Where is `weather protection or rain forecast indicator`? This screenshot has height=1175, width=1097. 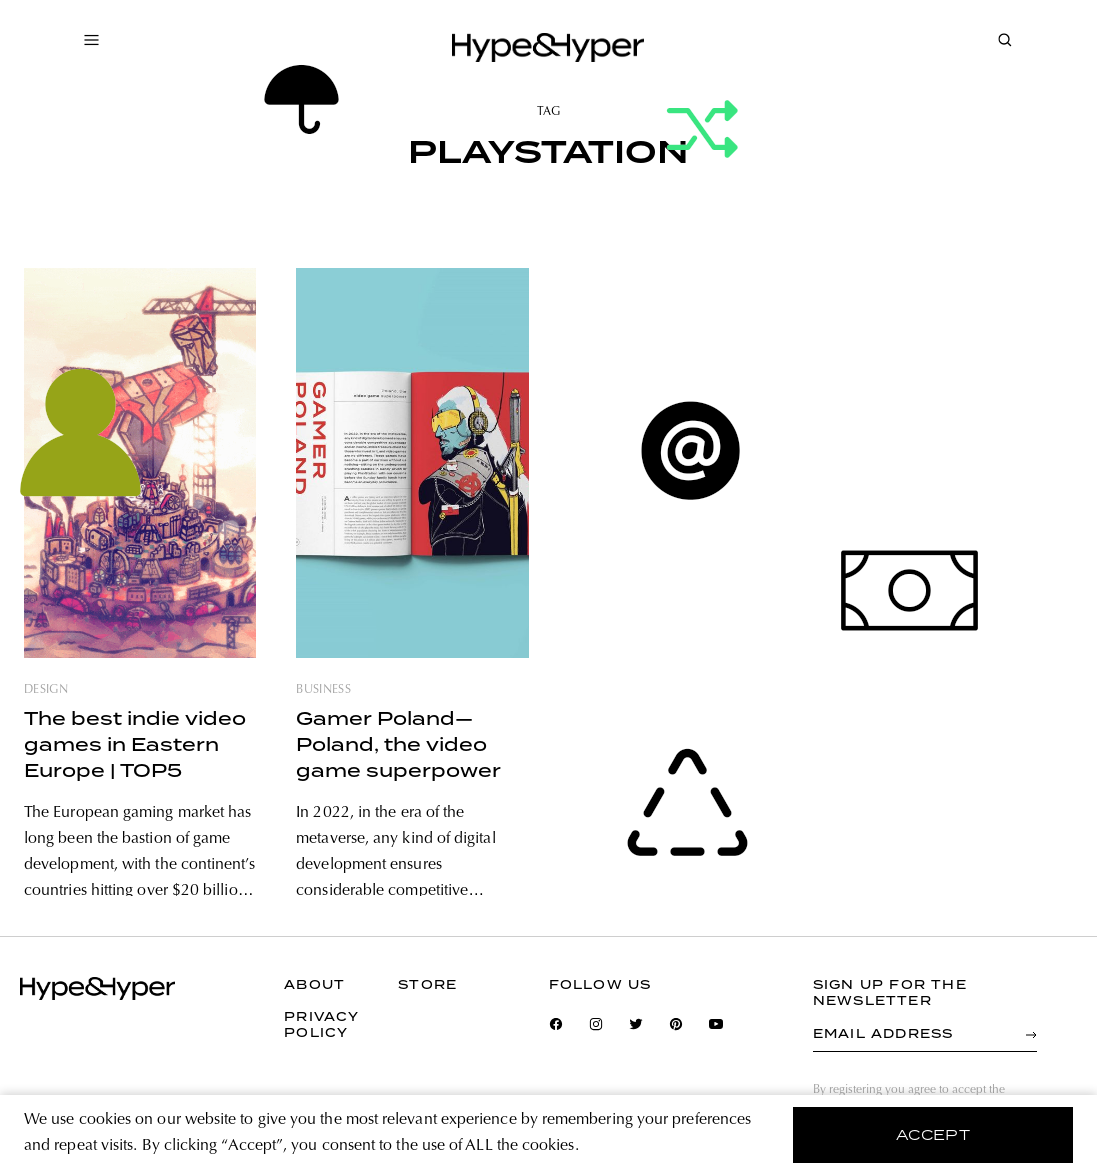
weather protection or rain forecast indicator is located at coordinates (301, 99).